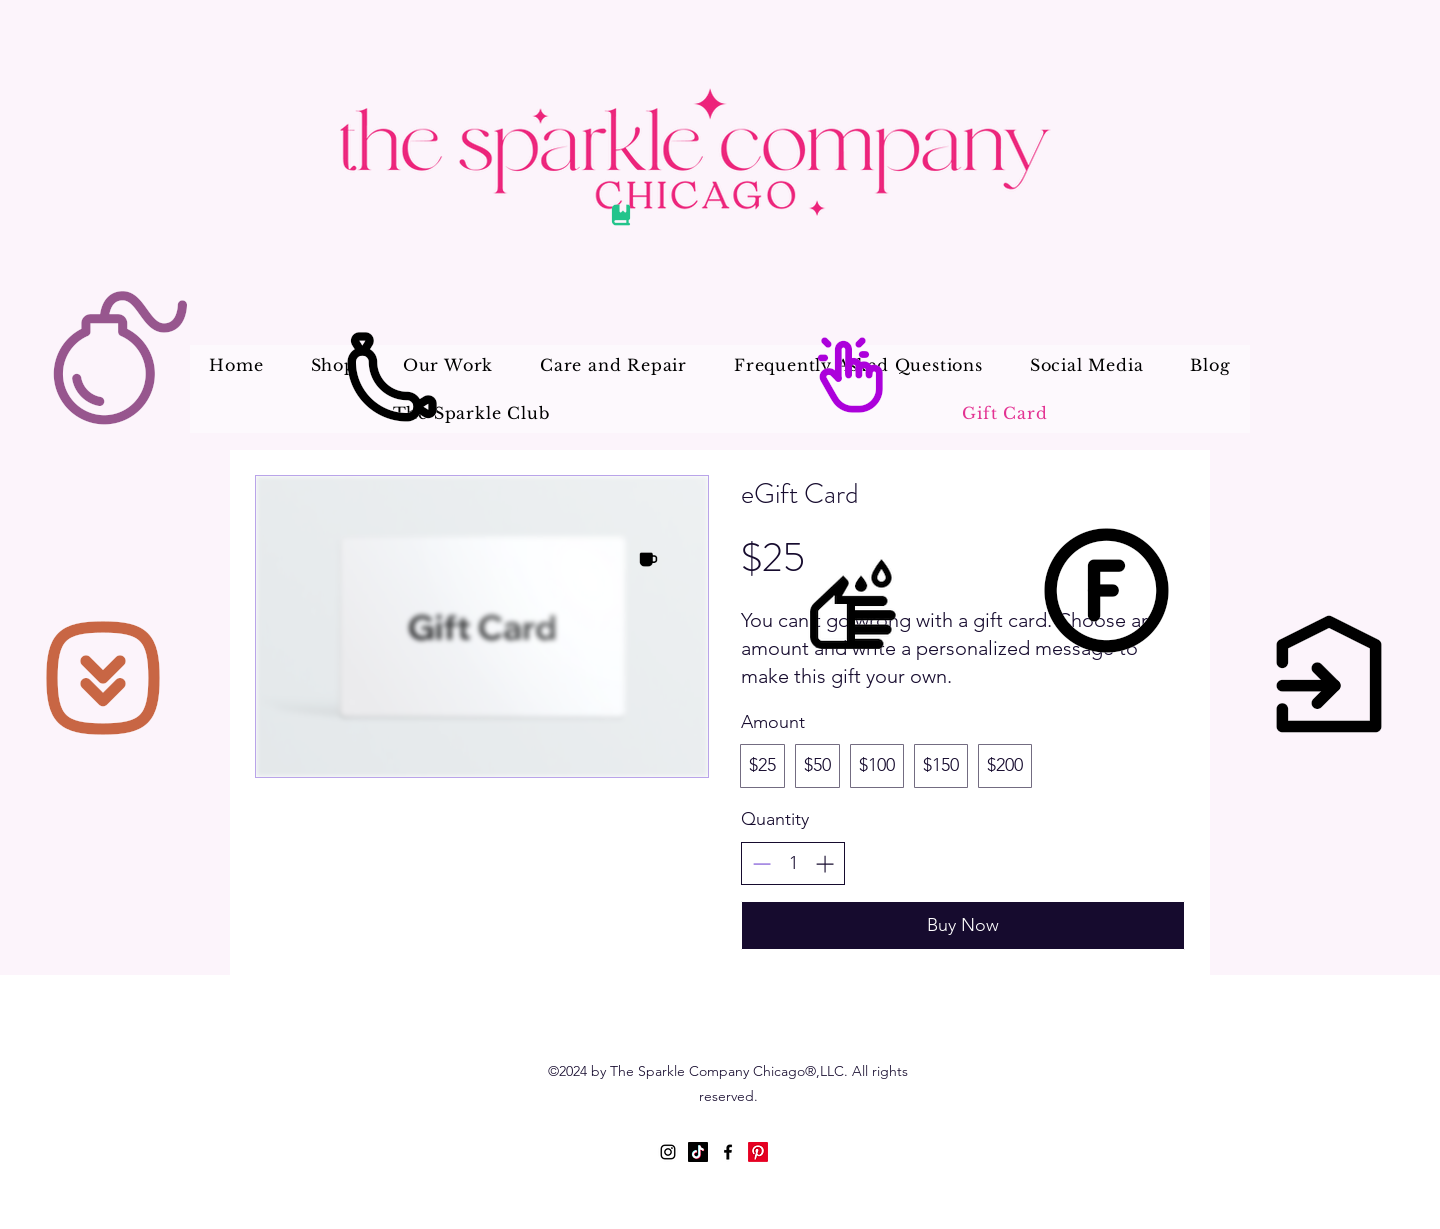  I want to click on facebook shortcut or social sharing, so click(1106, 590).